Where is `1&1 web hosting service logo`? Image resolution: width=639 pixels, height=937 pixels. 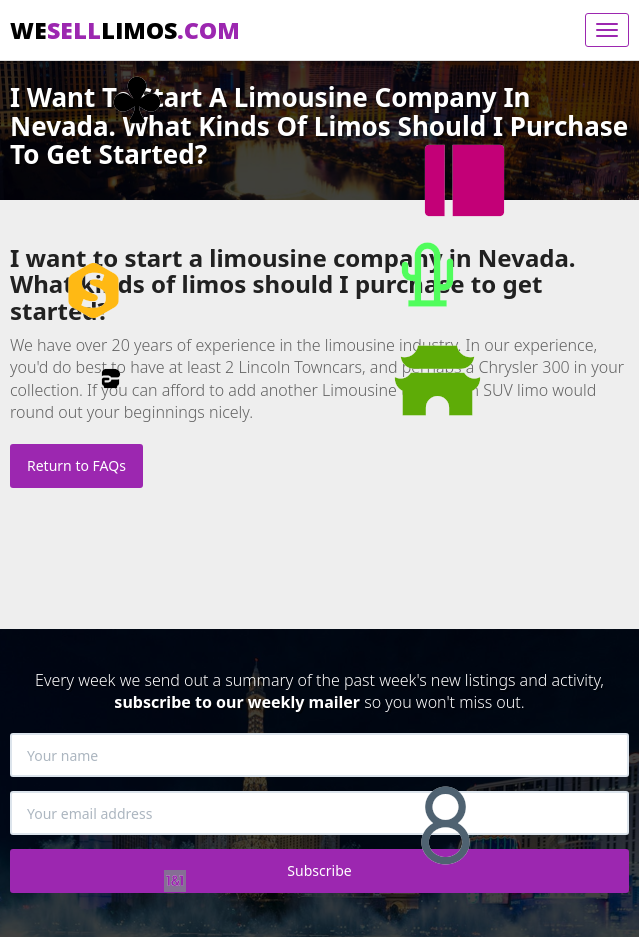 1&1 web hosting service logo is located at coordinates (175, 881).